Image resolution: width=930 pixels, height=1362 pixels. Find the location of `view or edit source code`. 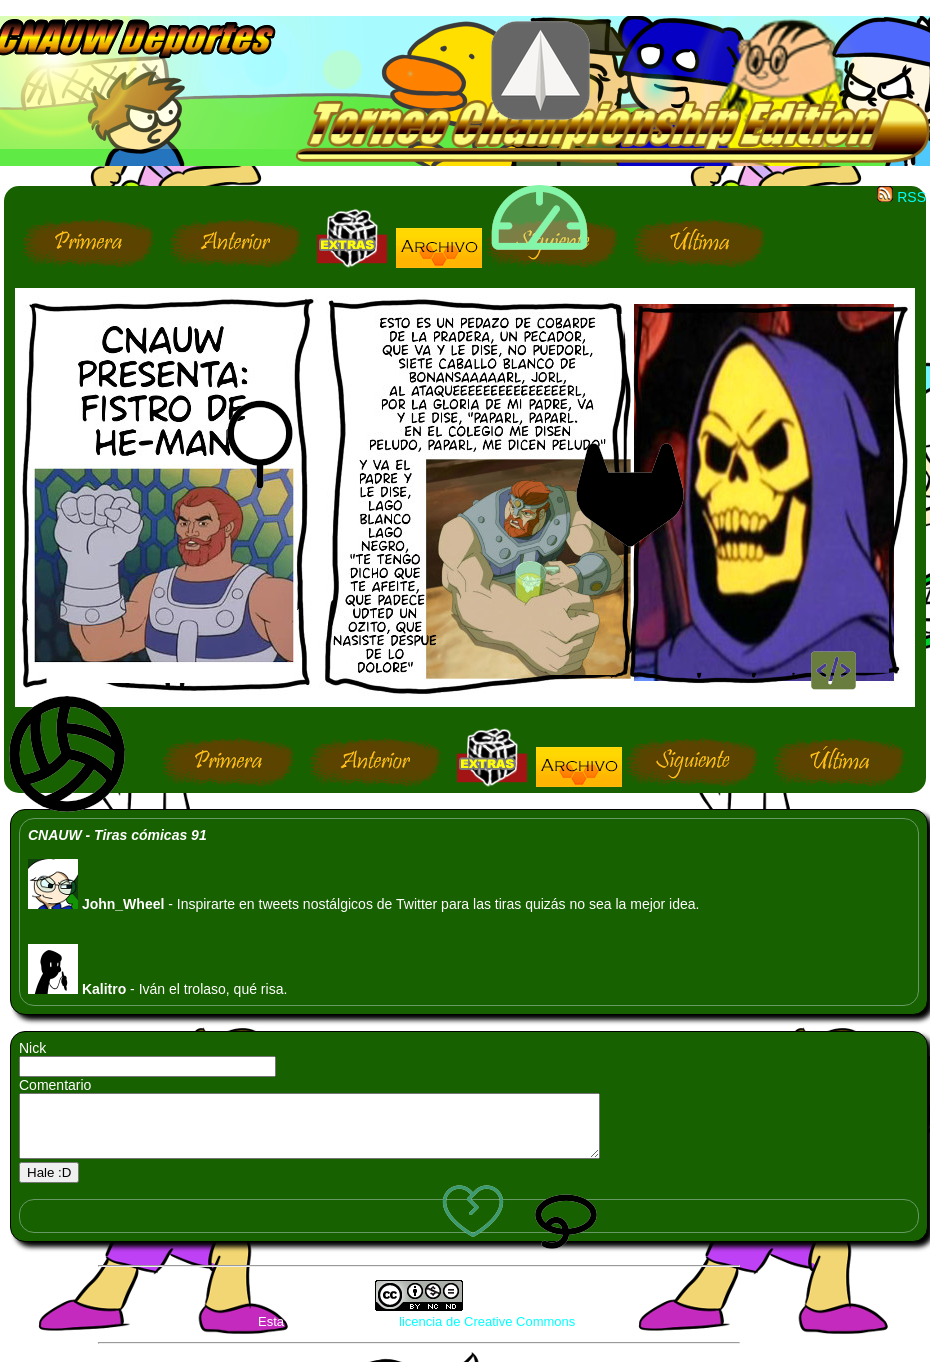

view or edit source code is located at coordinates (833, 670).